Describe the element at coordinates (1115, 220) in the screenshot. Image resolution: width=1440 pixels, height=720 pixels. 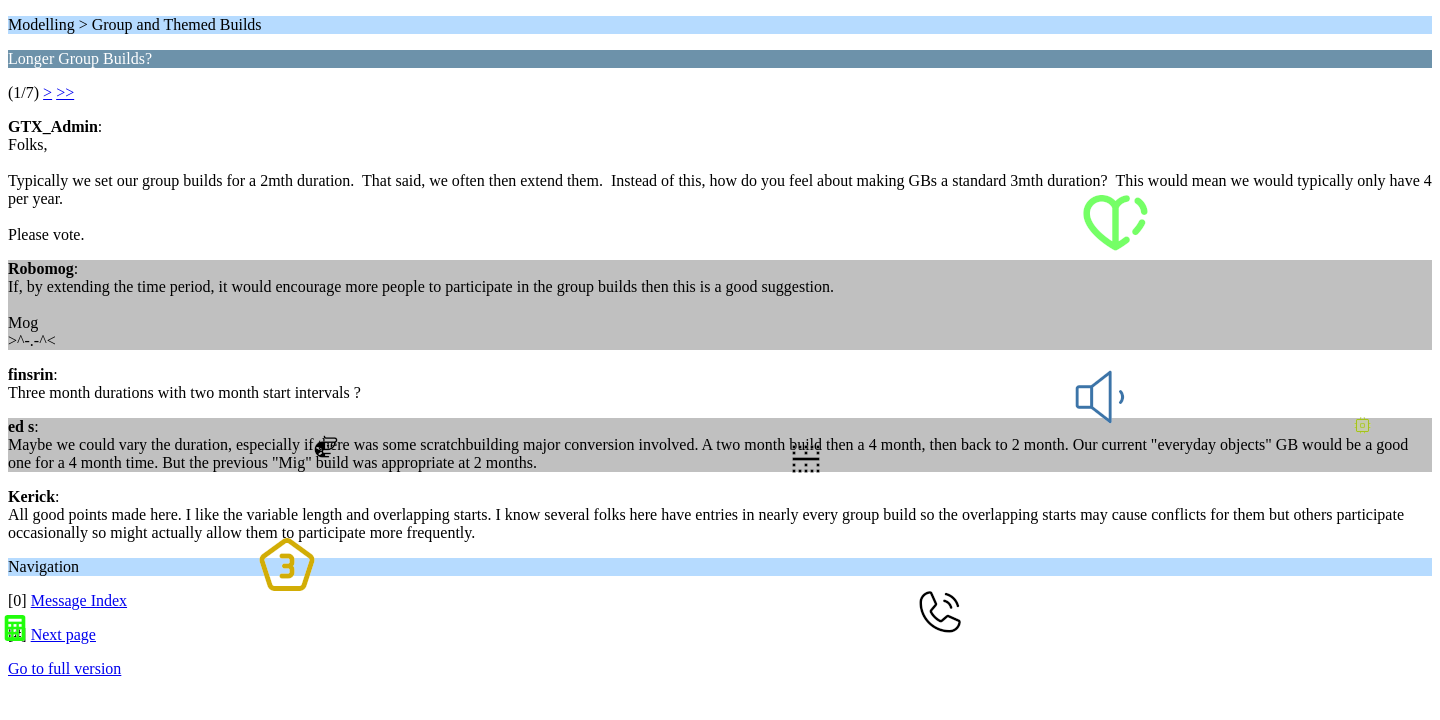
I see `indicates partial like or favorite status` at that location.